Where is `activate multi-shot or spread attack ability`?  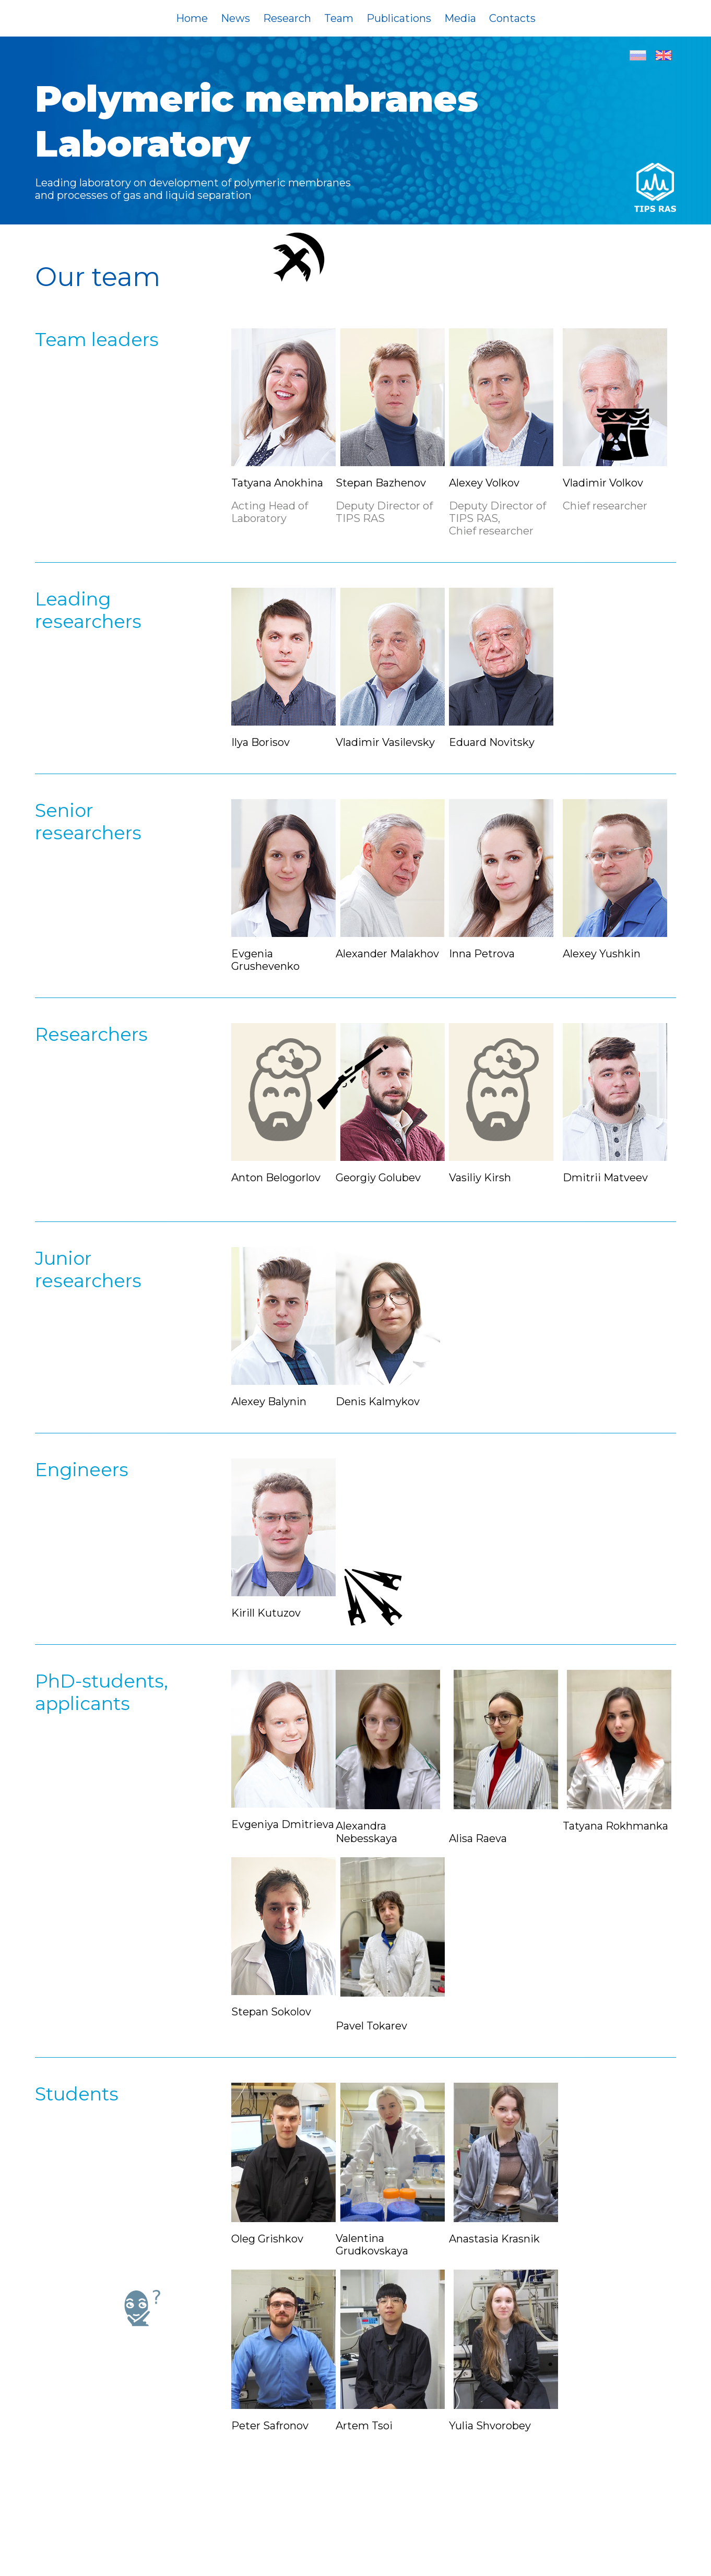 activate multi-shot or spread attack ability is located at coordinates (373, 1597).